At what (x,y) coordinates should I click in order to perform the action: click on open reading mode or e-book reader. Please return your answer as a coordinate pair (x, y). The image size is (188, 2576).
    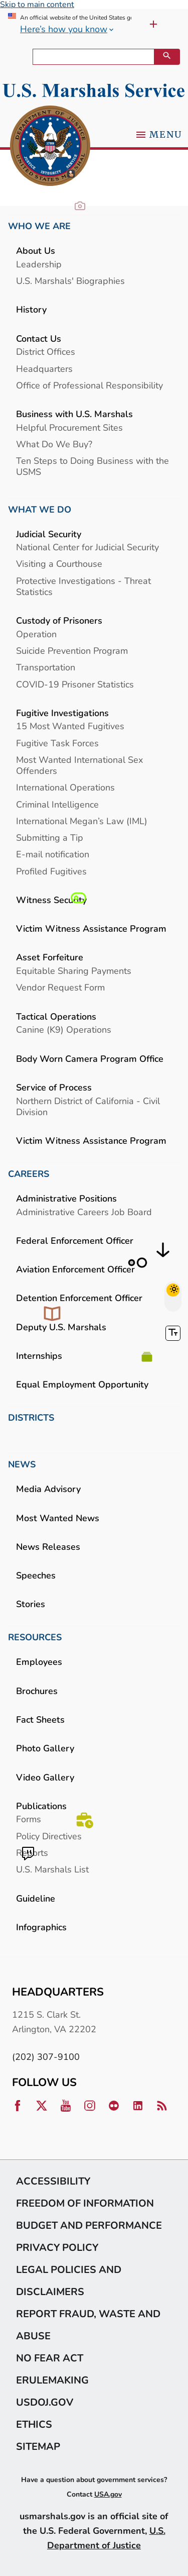
    Looking at the image, I should click on (52, 1314).